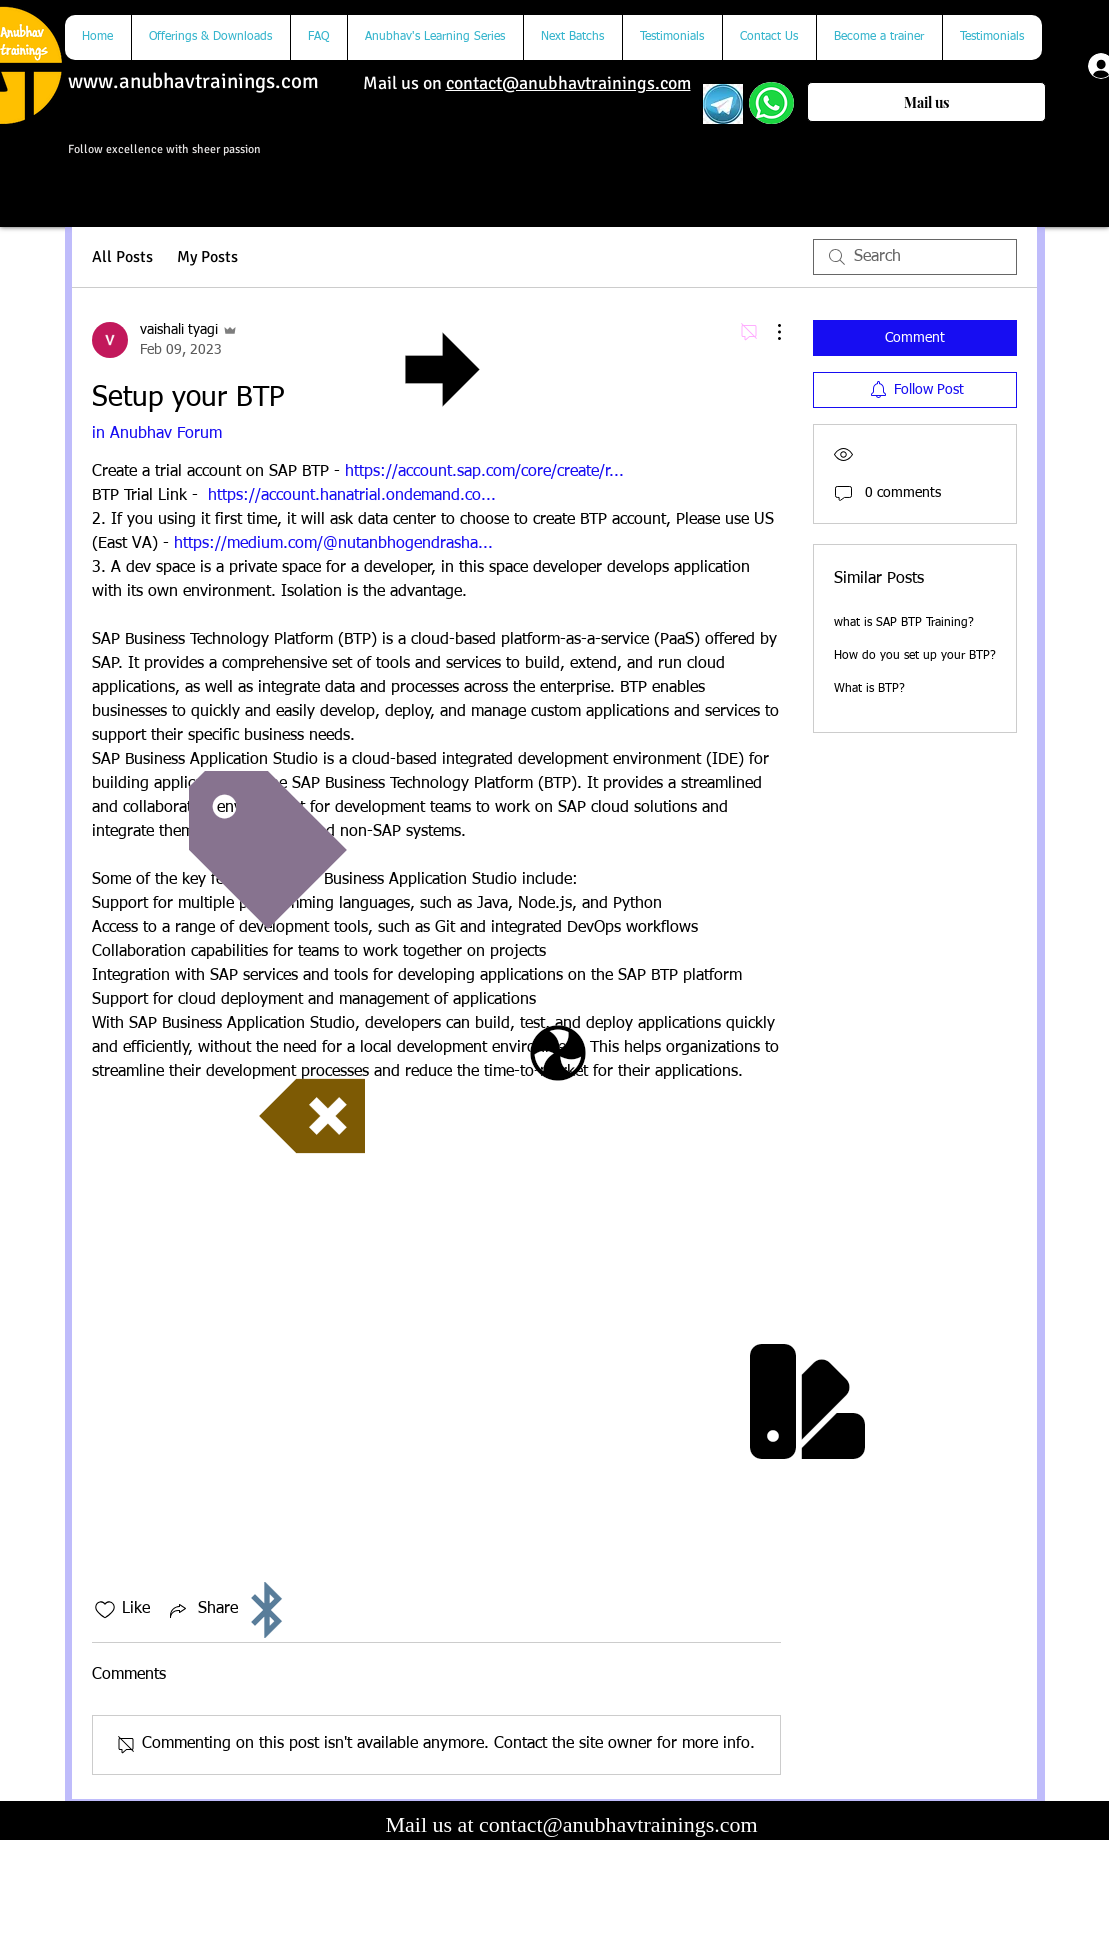 The image size is (1109, 1952). I want to click on indicates content is loading, so click(558, 1053).